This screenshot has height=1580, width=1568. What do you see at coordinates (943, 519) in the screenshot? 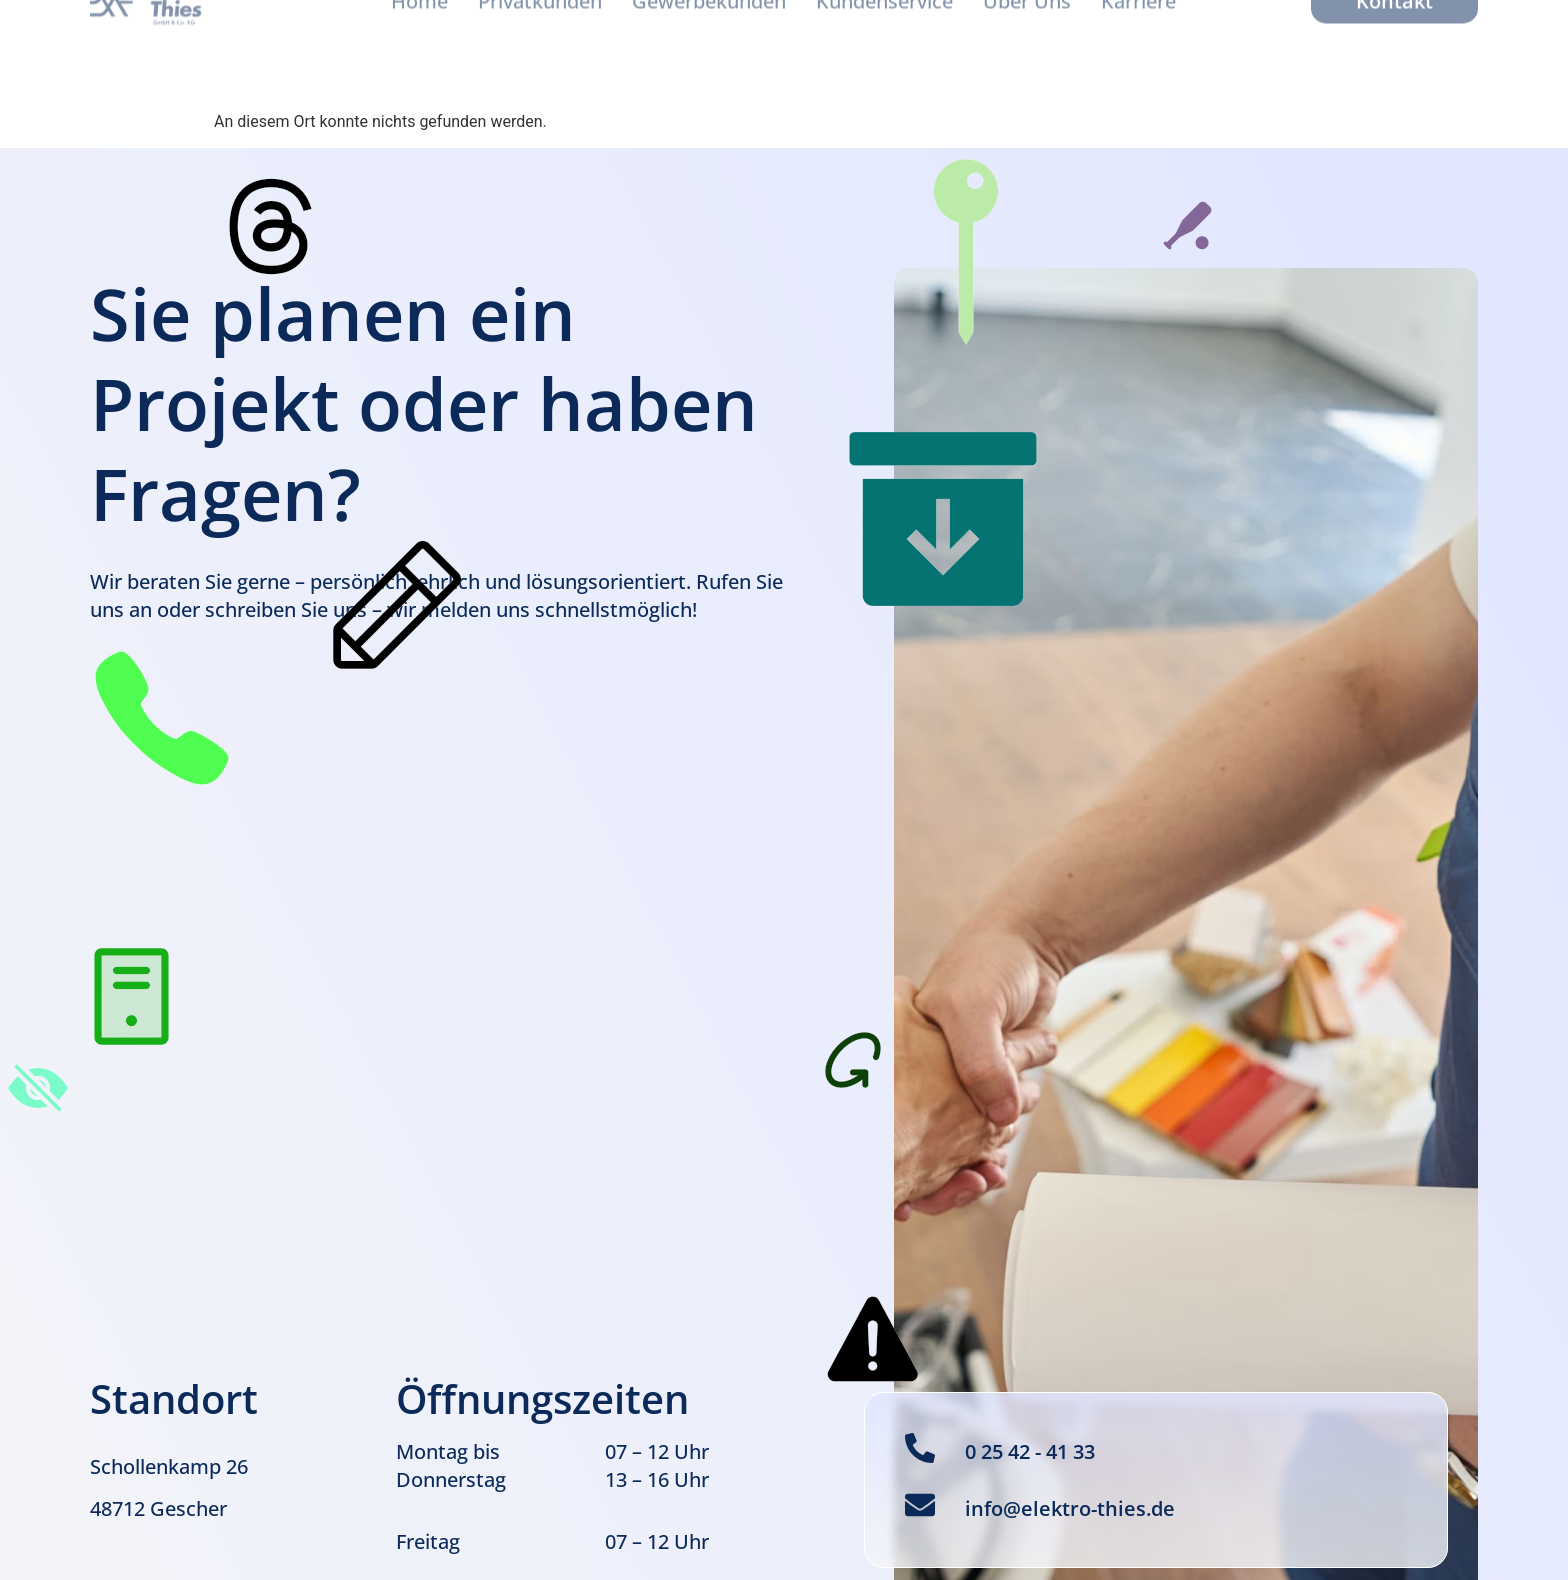
I see `archive this item` at bounding box center [943, 519].